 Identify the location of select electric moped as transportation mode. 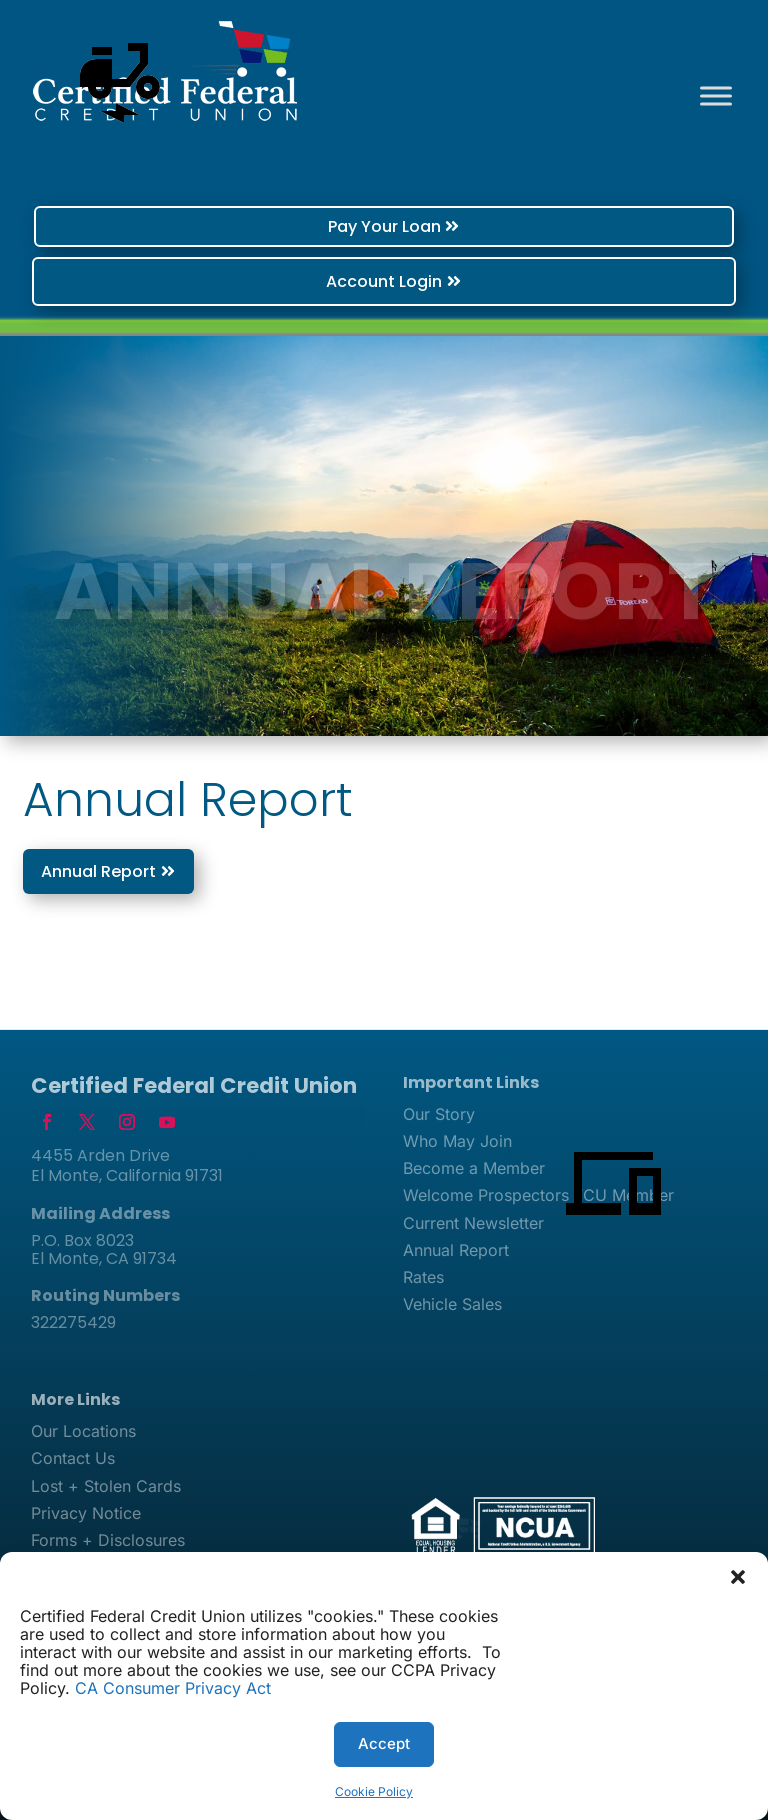
(120, 79).